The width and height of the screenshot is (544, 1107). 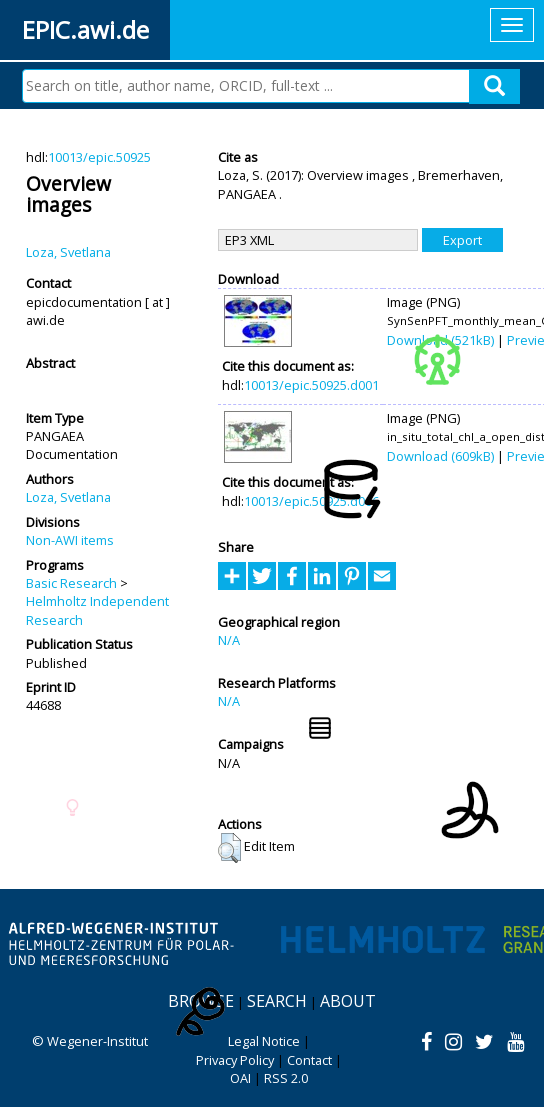 What do you see at coordinates (200, 1011) in the screenshot?
I see `send a flower or romantic gesture` at bounding box center [200, 1011].